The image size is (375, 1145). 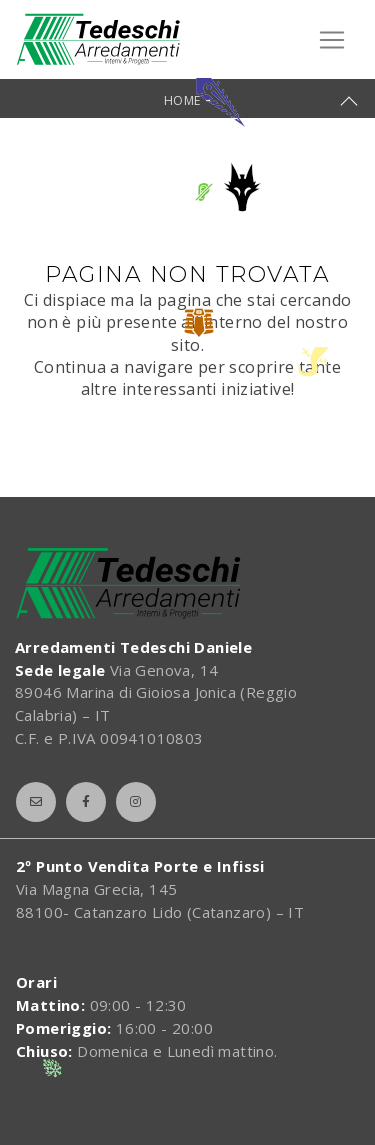 What do you see at coordinates (204, 192) in the screenshot?
I see `indicates hearing assistance is unavailable` at bounding box center [204, 192].